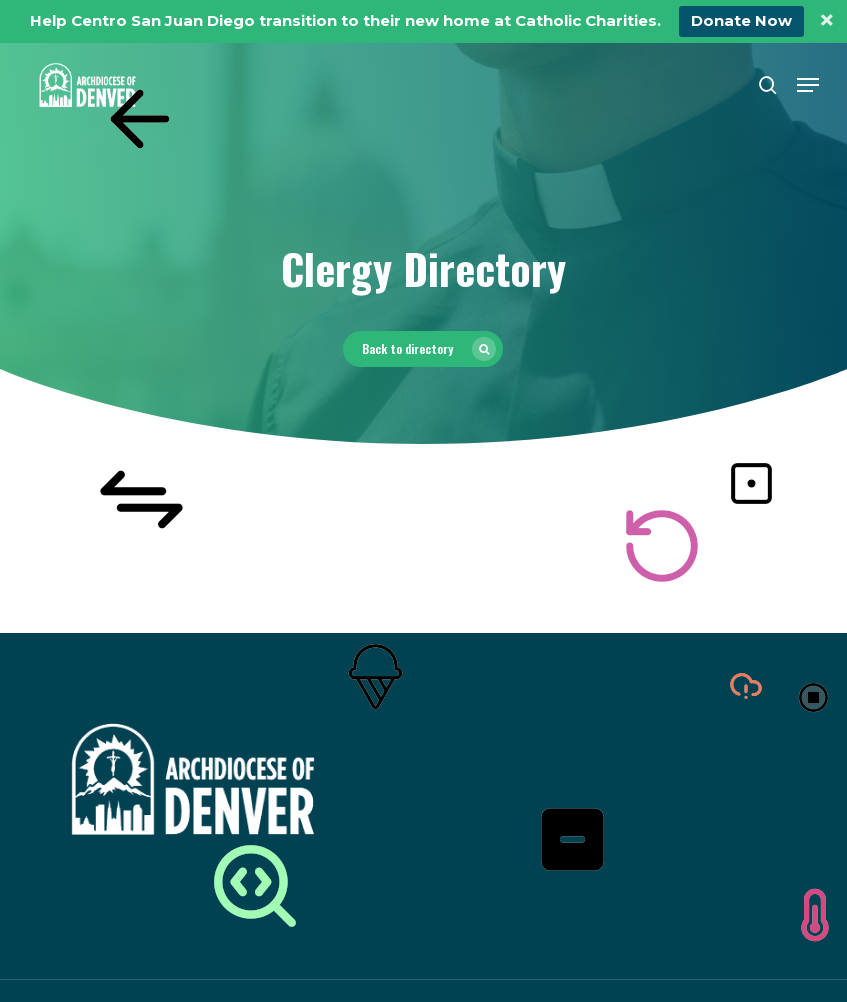 This screenshot has width=847, height=1002. I want to click on undo the last action, so click(662, 546).